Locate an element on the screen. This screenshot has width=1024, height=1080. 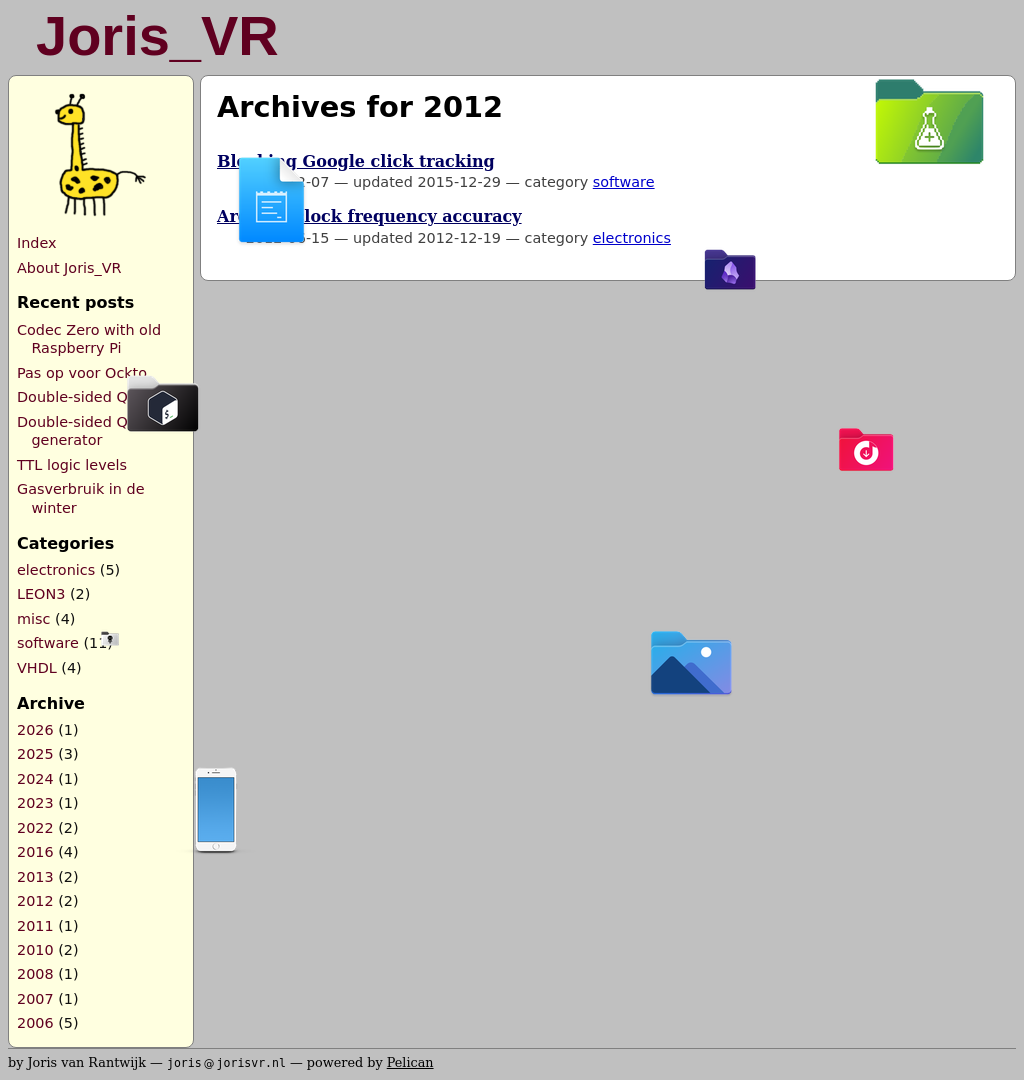
folder for science or chemistry-related files is located at coordinates (929, 124).